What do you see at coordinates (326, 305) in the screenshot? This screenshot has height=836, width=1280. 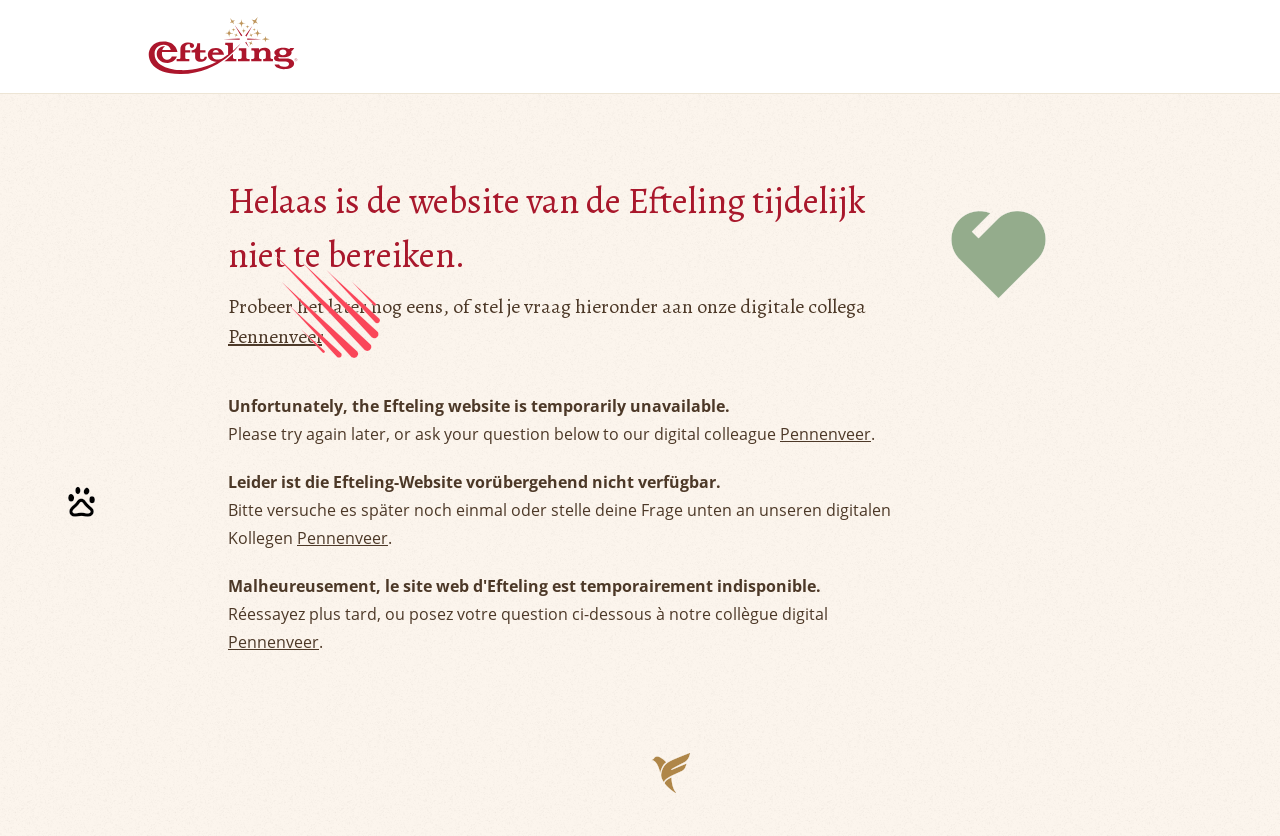 I see `meteor framework logo` at bounding box center [326, 305].